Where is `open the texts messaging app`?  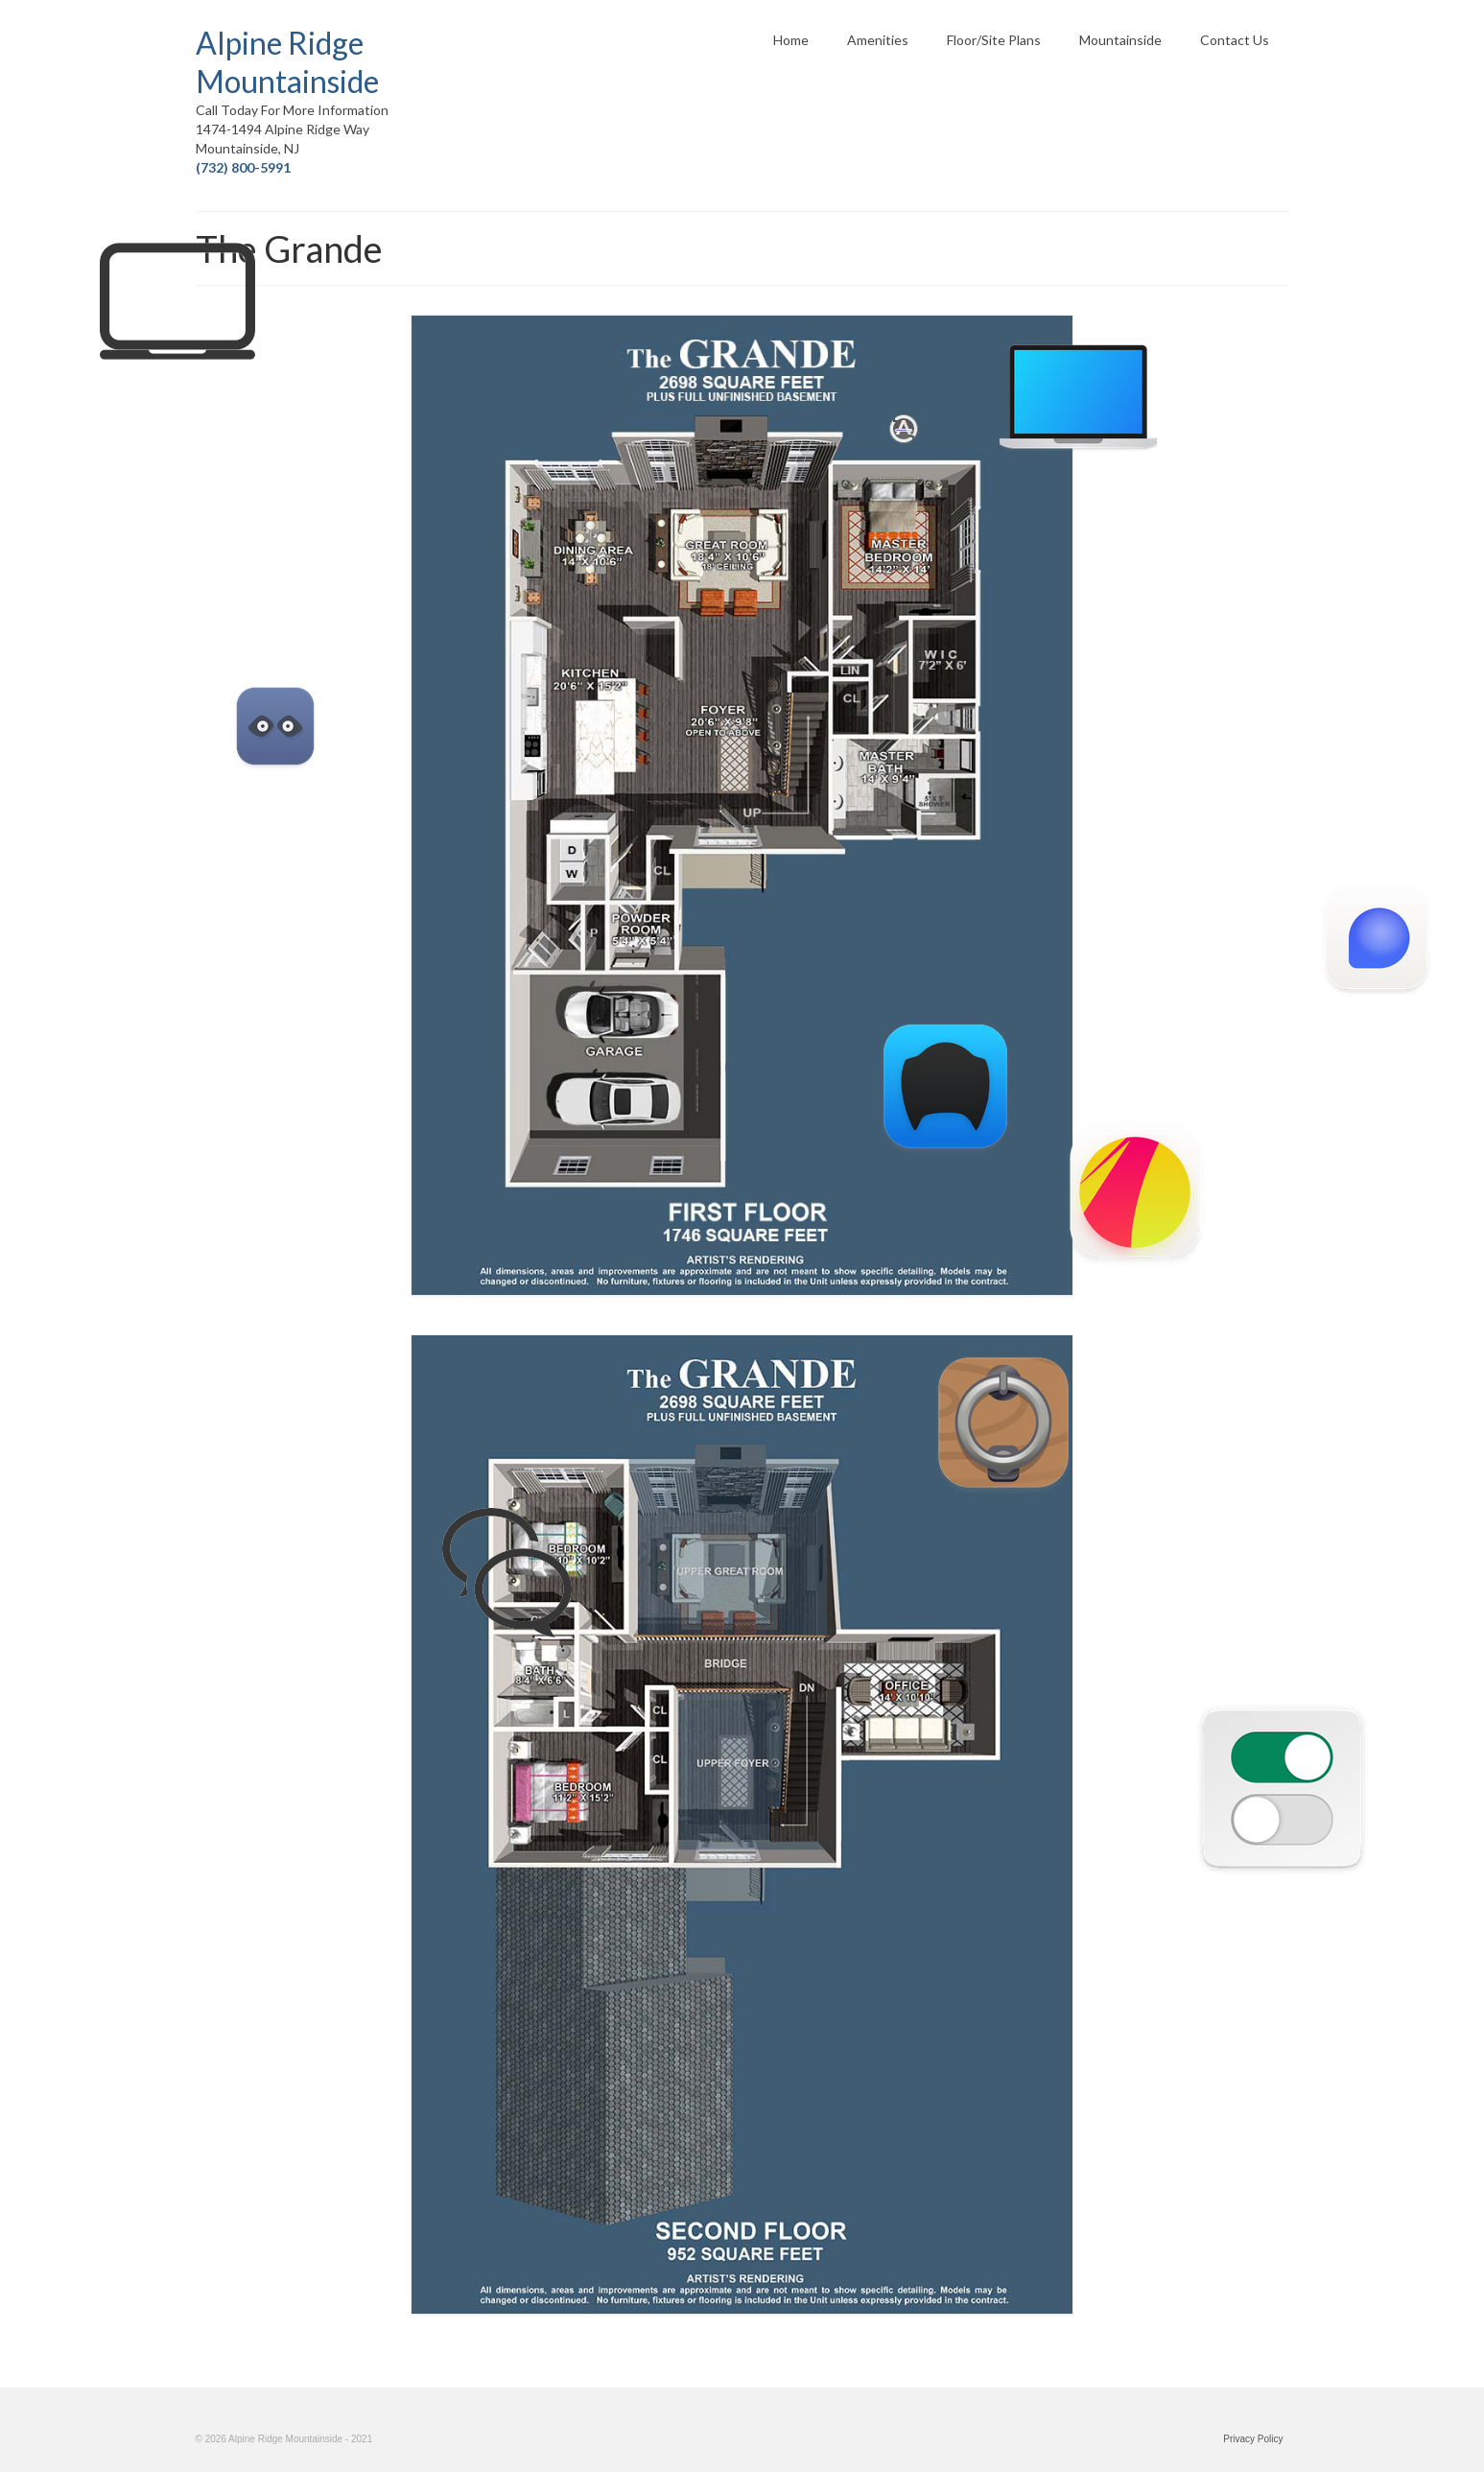 open the texts messaging app is located at coordinates (1377, 938).